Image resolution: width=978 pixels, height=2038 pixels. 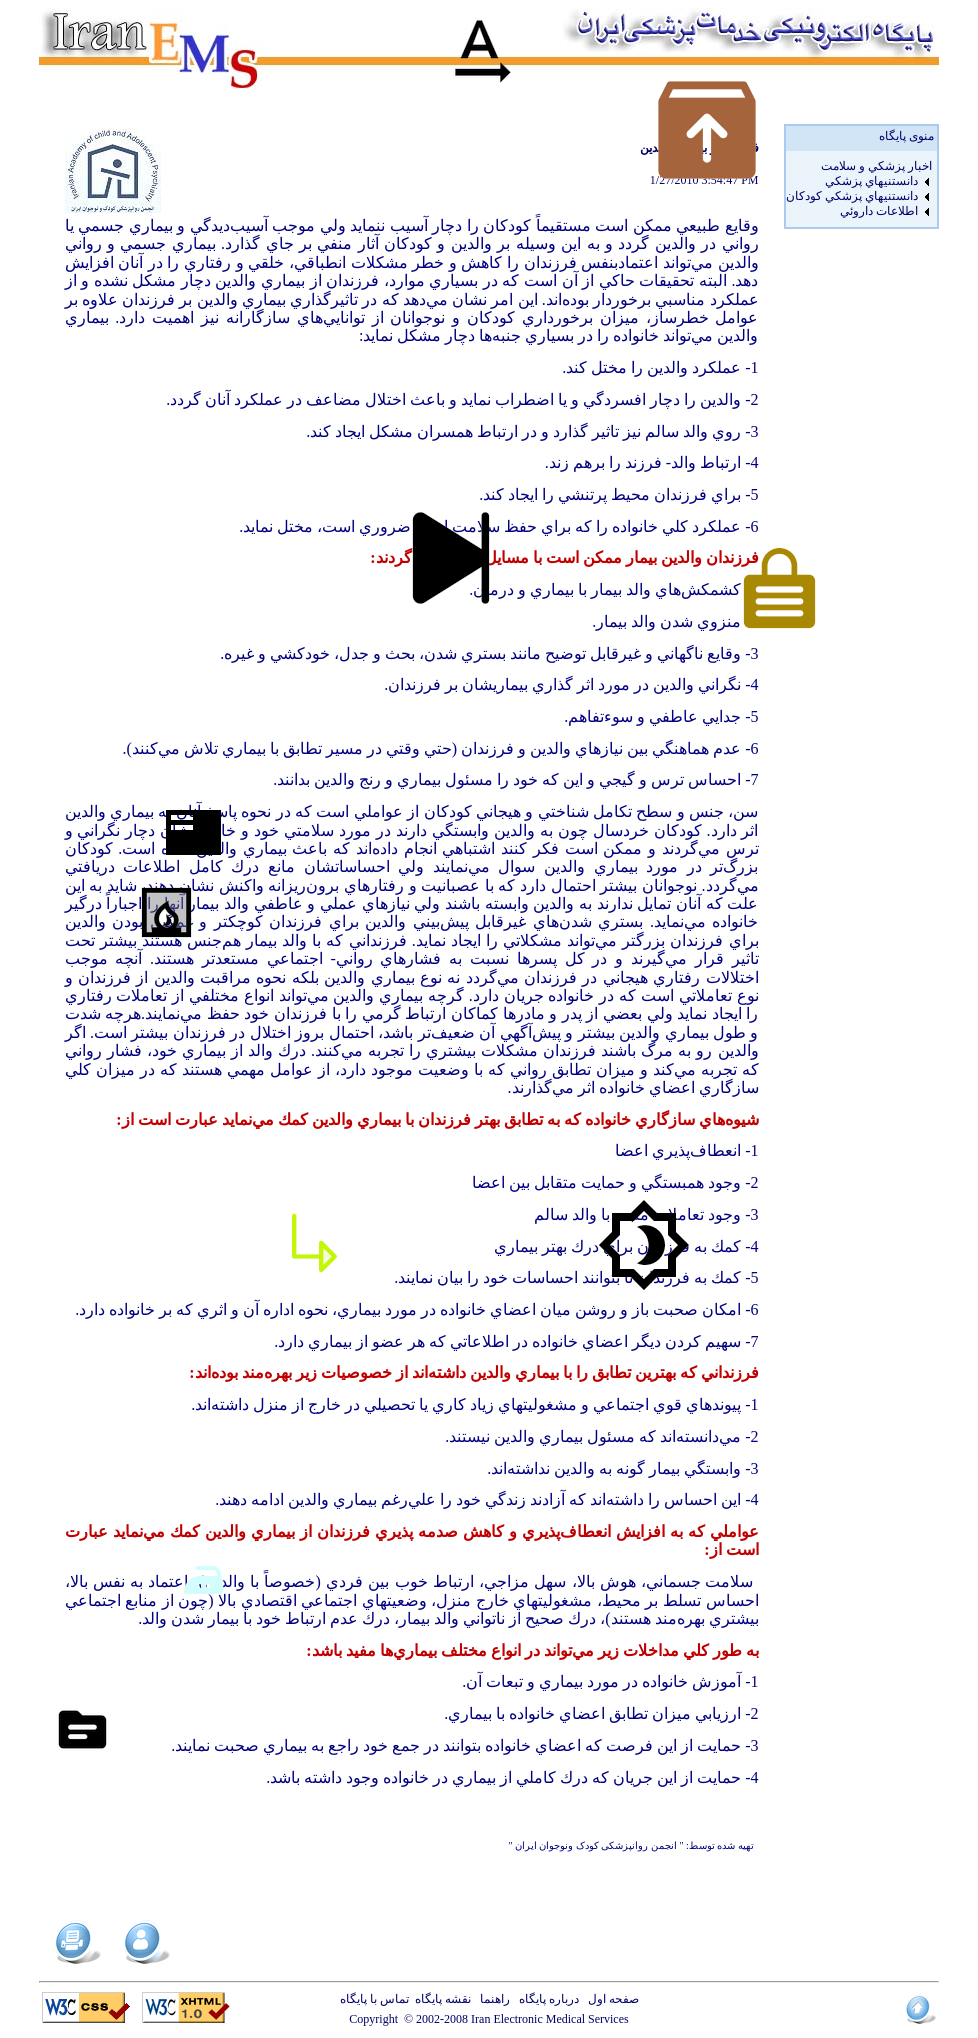 What do you see at coordinates (193, 832) in the screenshot?
I see `view featured playlist` at bounding box center [193, 832].